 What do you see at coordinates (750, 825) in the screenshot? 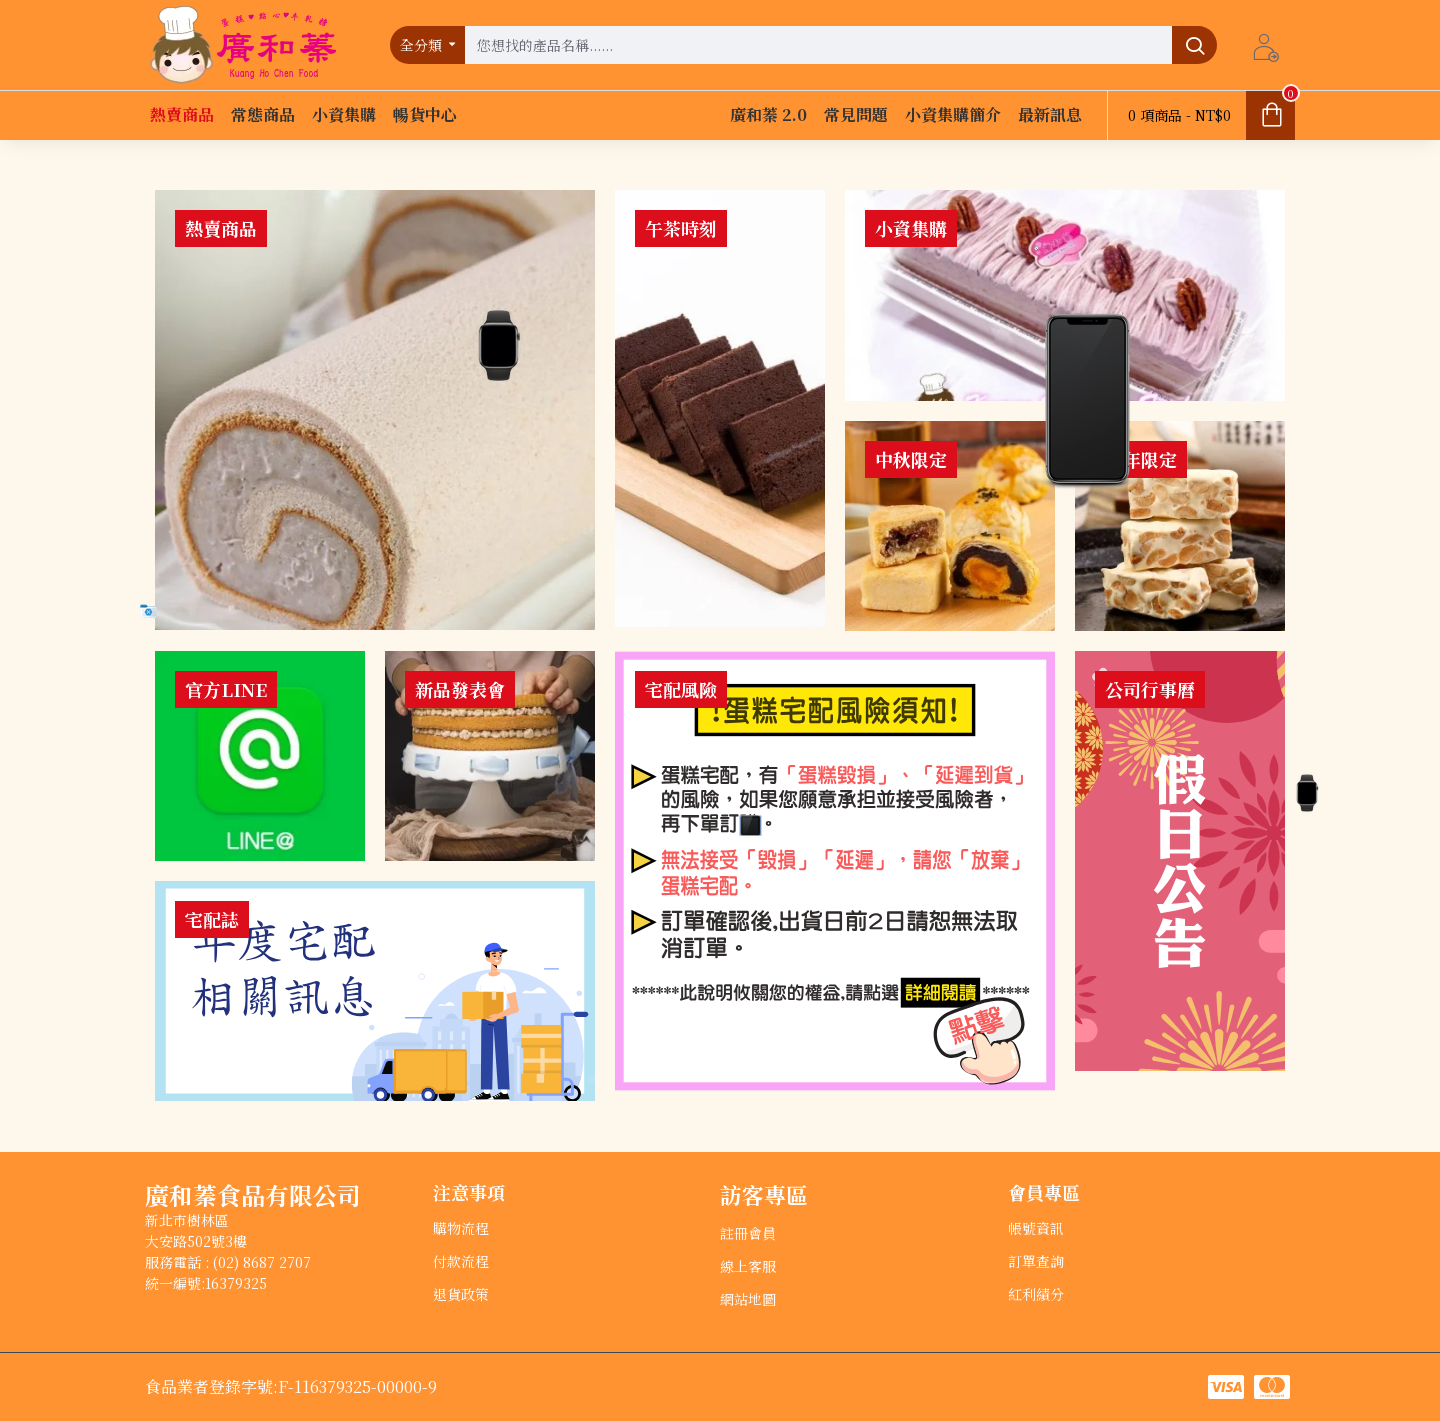
I see `iPod nano device connected` at bounding box center [750, 825].